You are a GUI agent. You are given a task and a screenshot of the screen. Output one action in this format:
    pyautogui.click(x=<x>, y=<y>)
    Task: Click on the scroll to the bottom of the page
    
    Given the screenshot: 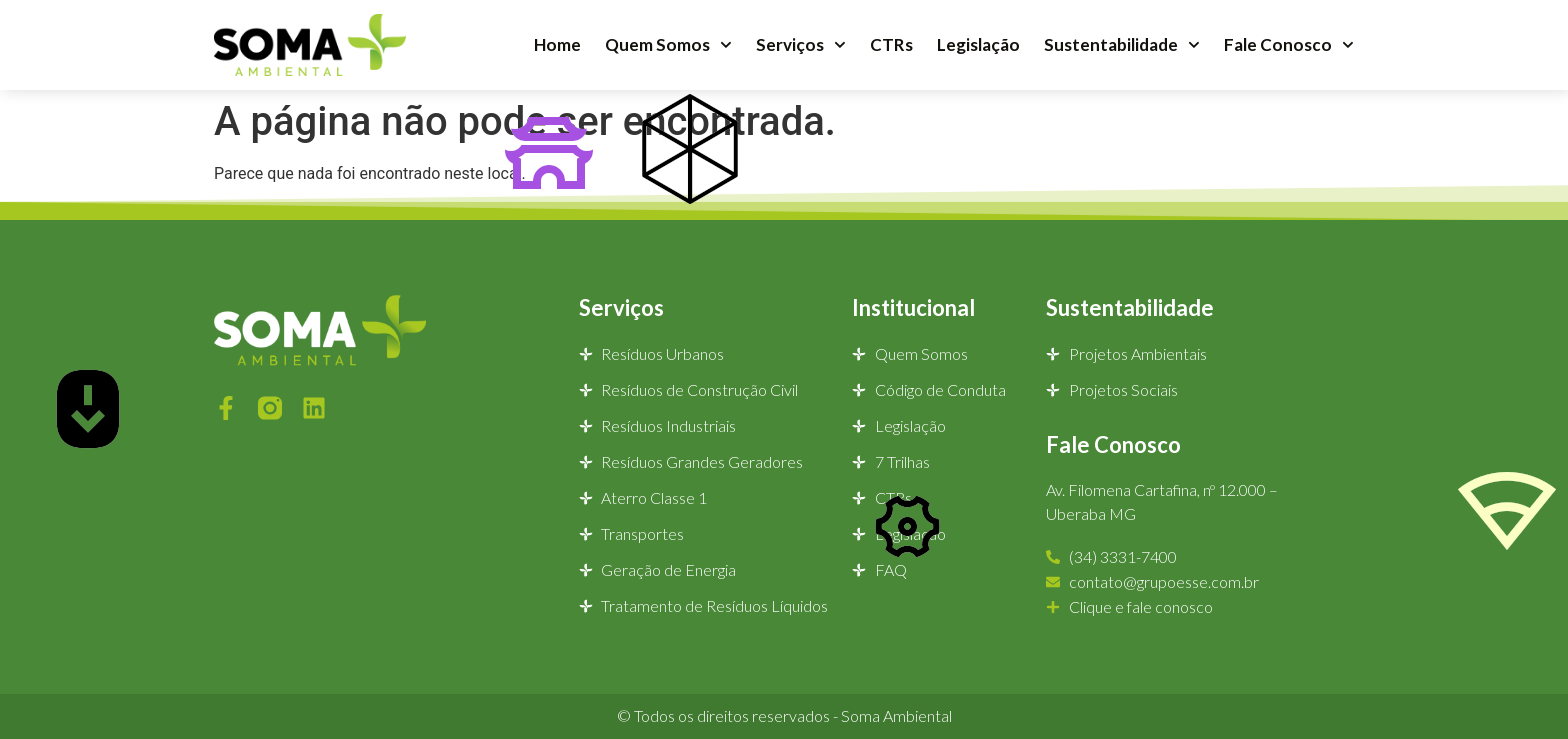 What is the action you would take?
    pyautogui.click(x=88, y=409)
    